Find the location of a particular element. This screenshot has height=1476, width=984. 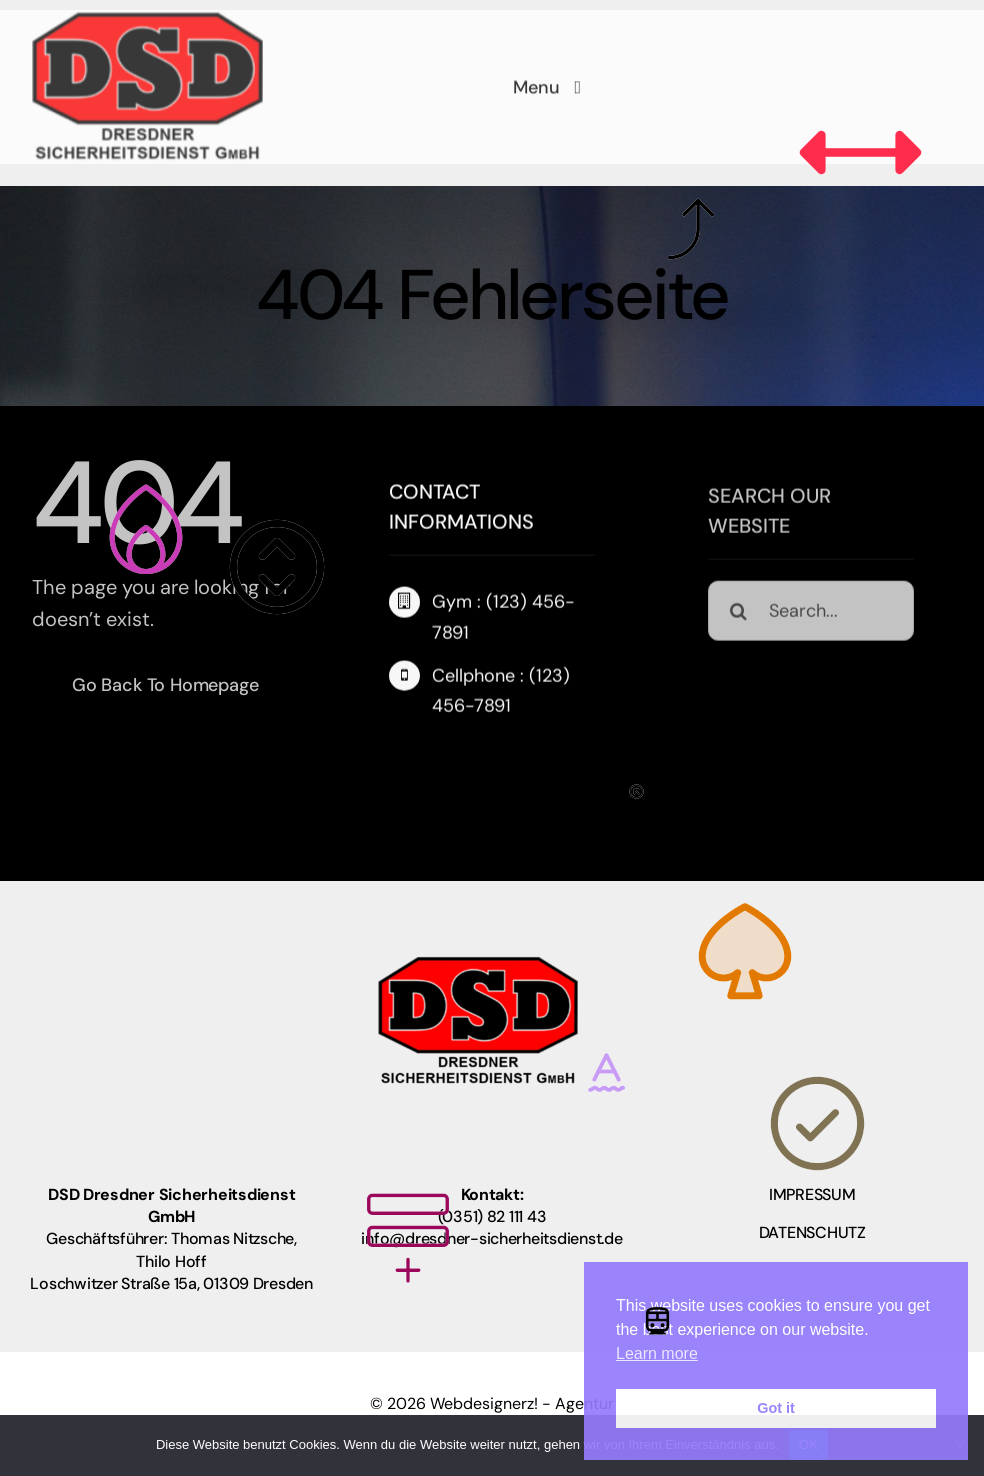

go back and up in navigation is located at coordinates (691, 229).